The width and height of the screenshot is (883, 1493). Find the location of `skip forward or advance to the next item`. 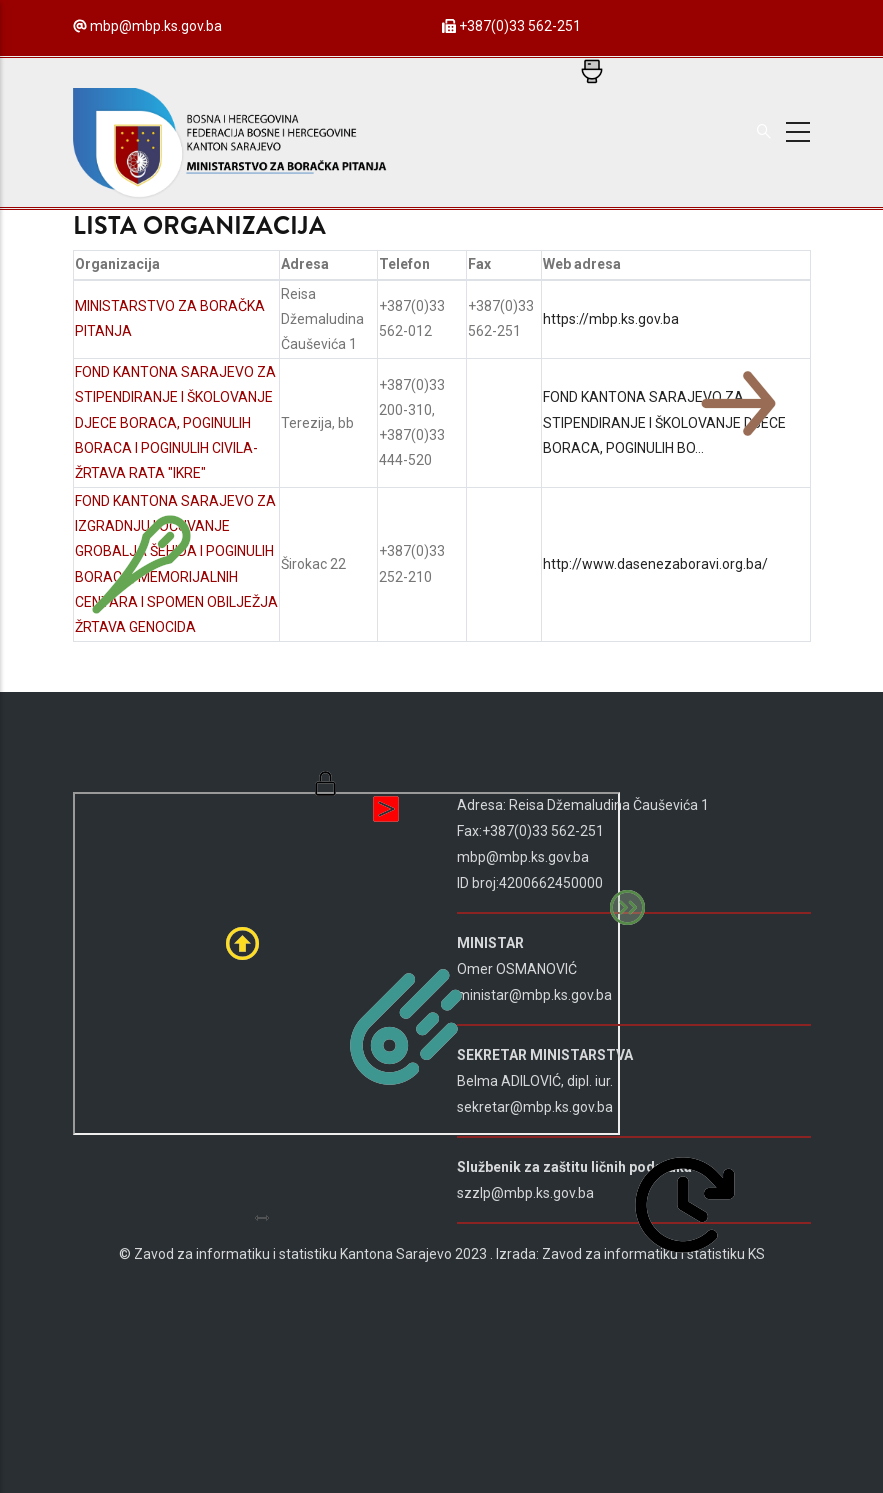

skip forward or advance to the next item is located at coordinates (627, 907).